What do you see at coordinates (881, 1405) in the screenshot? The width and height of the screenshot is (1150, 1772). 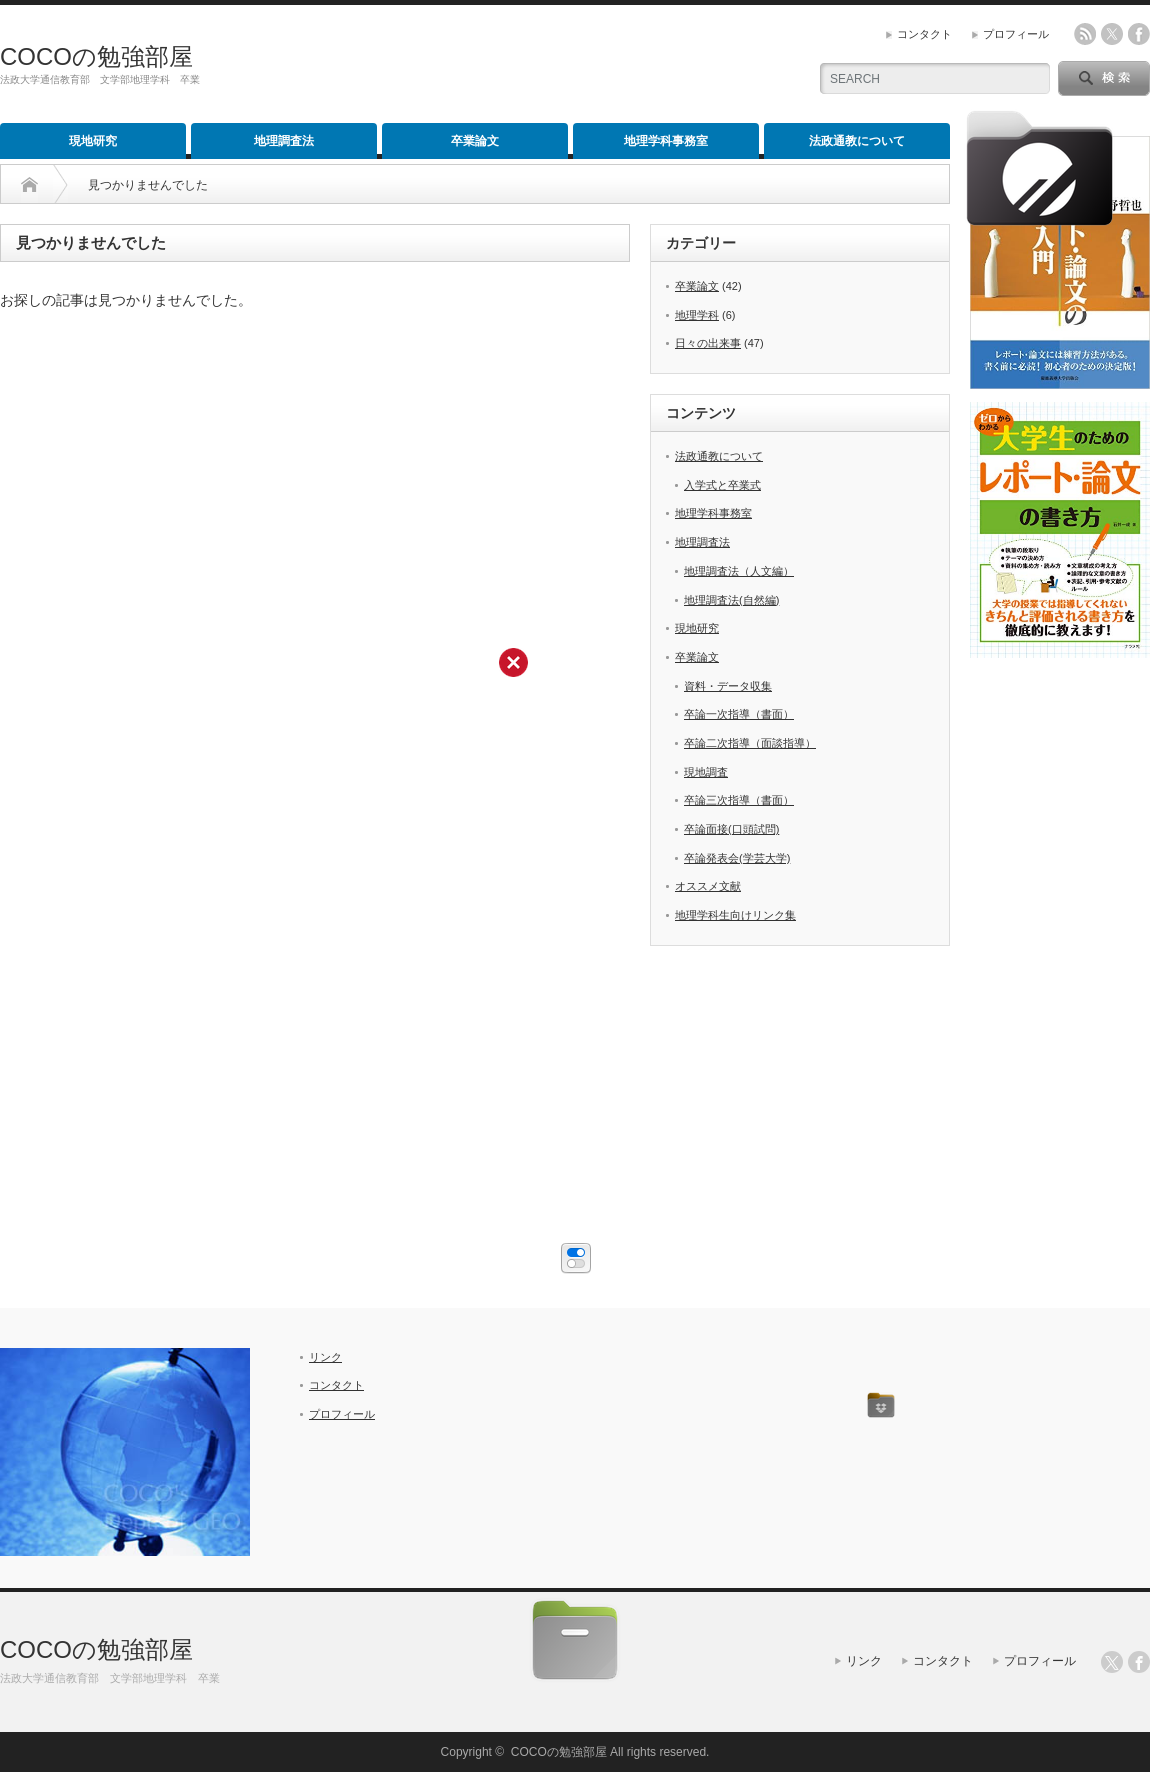 I see `open dropbox synced folder` at bounding box center [881, 1405].